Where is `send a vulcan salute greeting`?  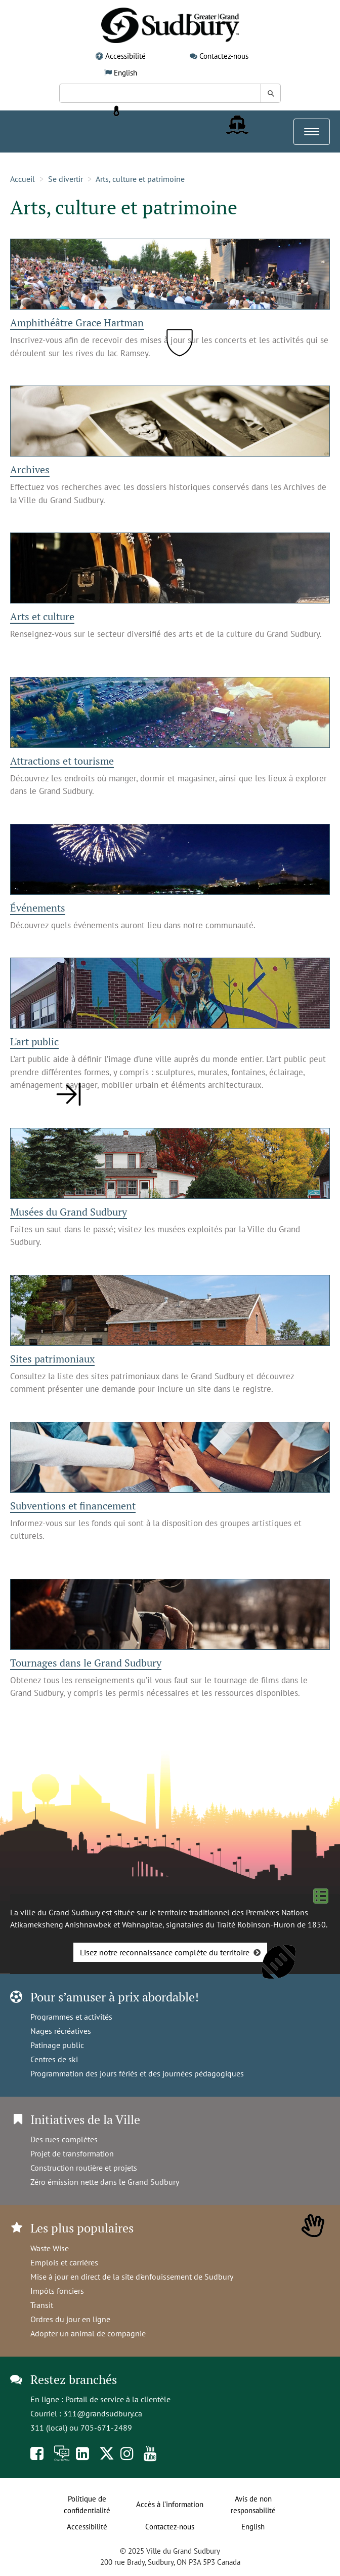
send a vulcan salute greeting is located at coordinates (313, 2225).